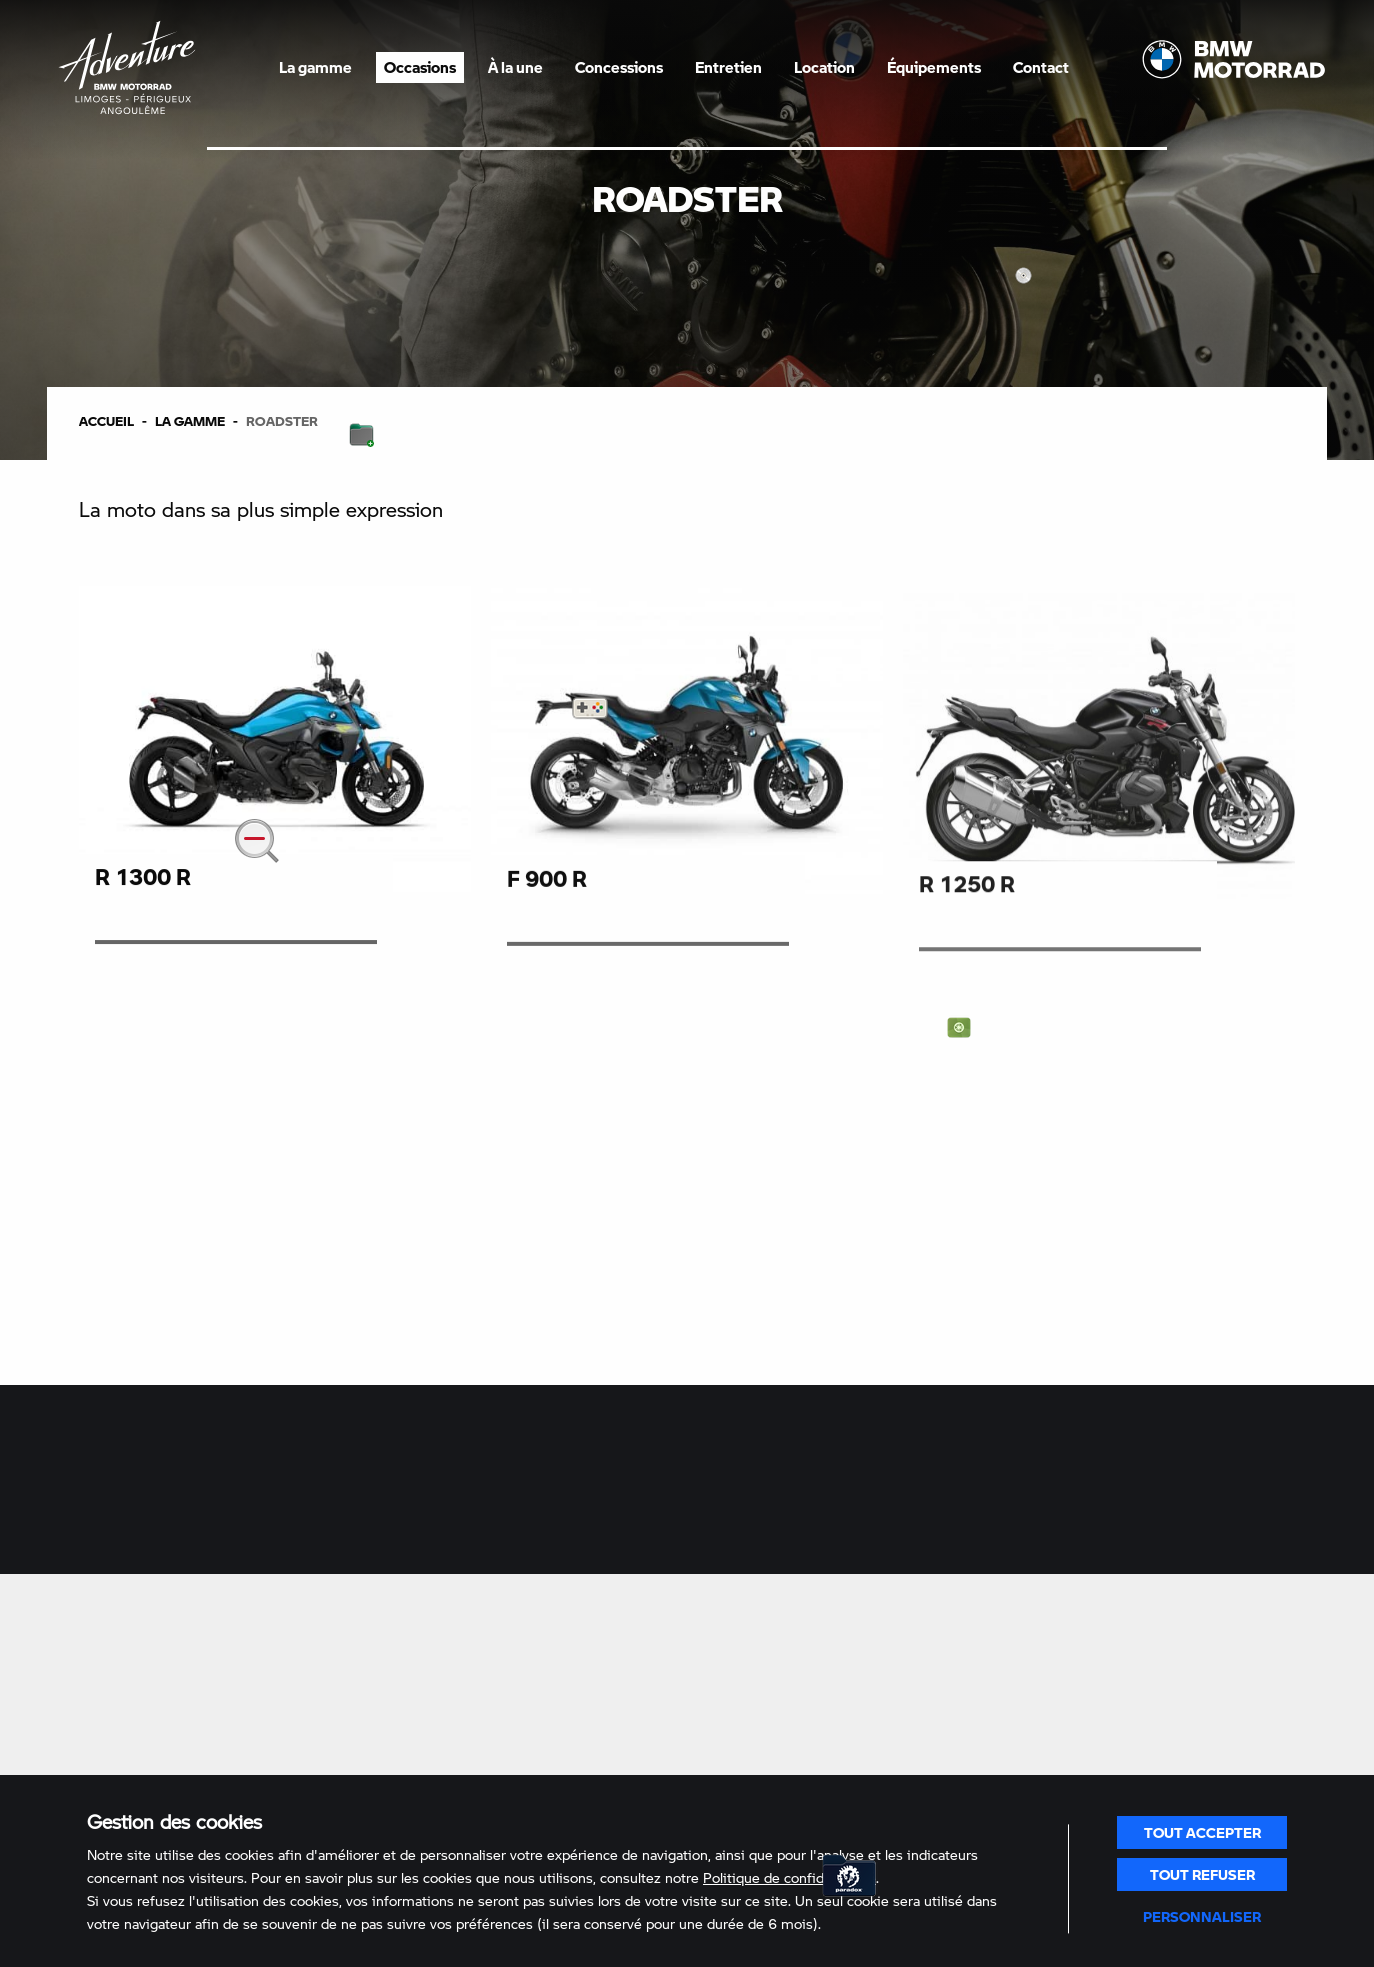 The height and width of the screenshot is (1967, 1374). What do you see at coordinates (361, 434) in the screenshot?
I see `create a new folder` at bounding box center [361, 434].